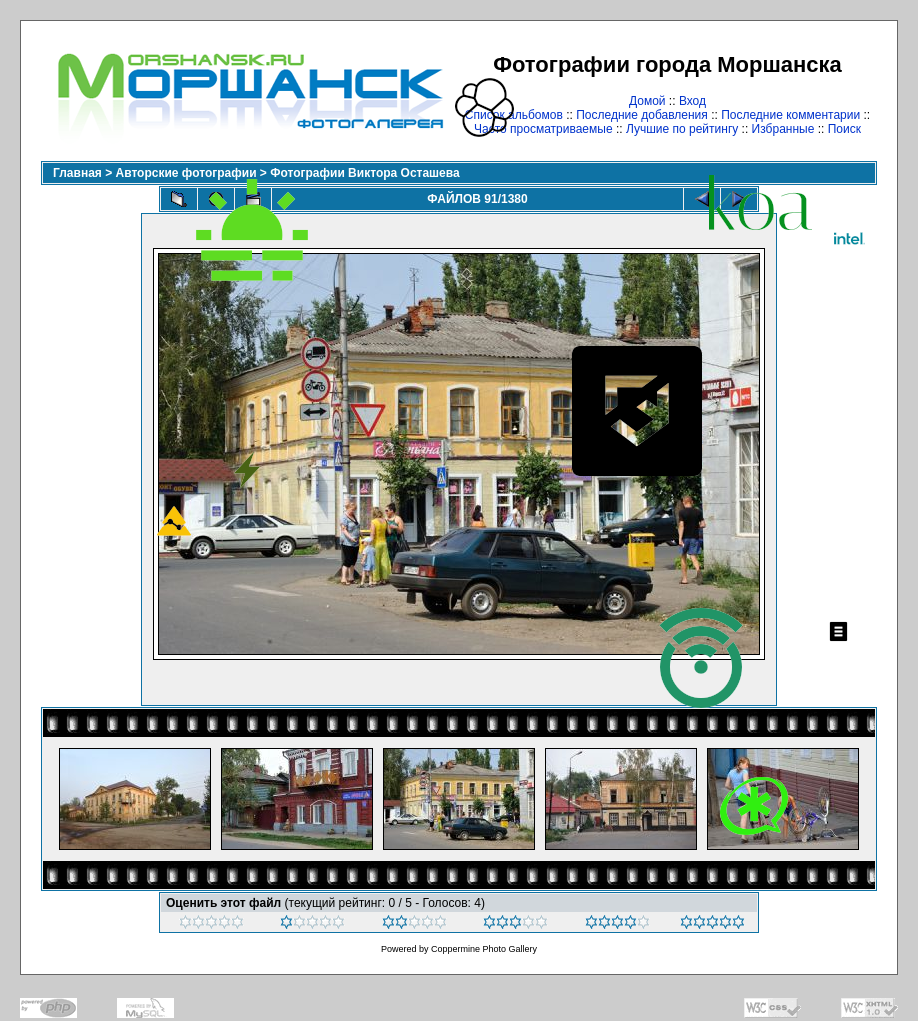 This screenshot has width=918, height=1021. I want to click on asterisk open-source telephony platform logo, so click(754, 806).